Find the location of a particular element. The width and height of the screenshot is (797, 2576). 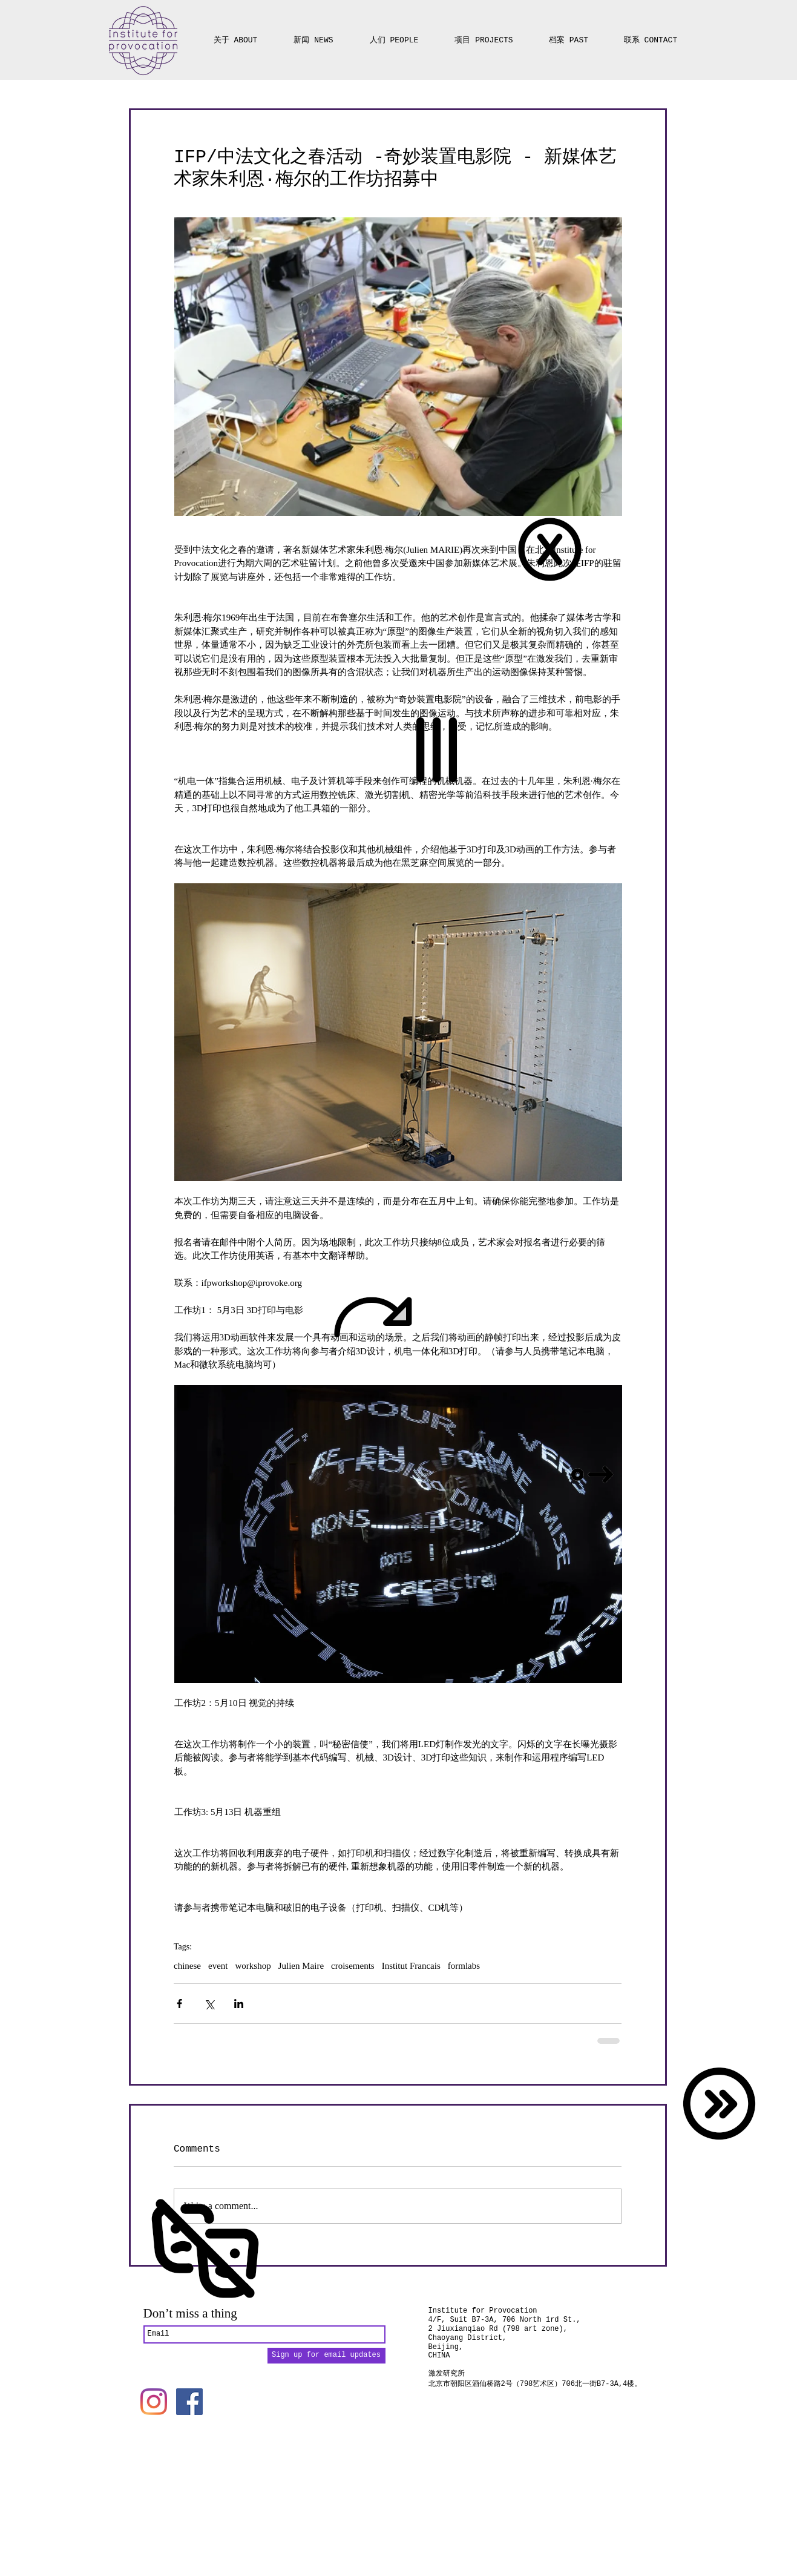

xbox x button indicator is located at coordinates (549, 549).